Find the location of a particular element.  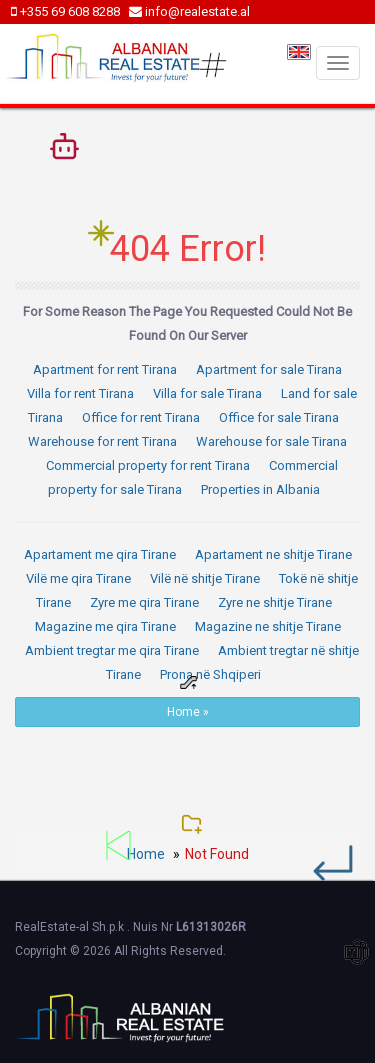

view or browse hashtags is located at coordinates (213, 65).